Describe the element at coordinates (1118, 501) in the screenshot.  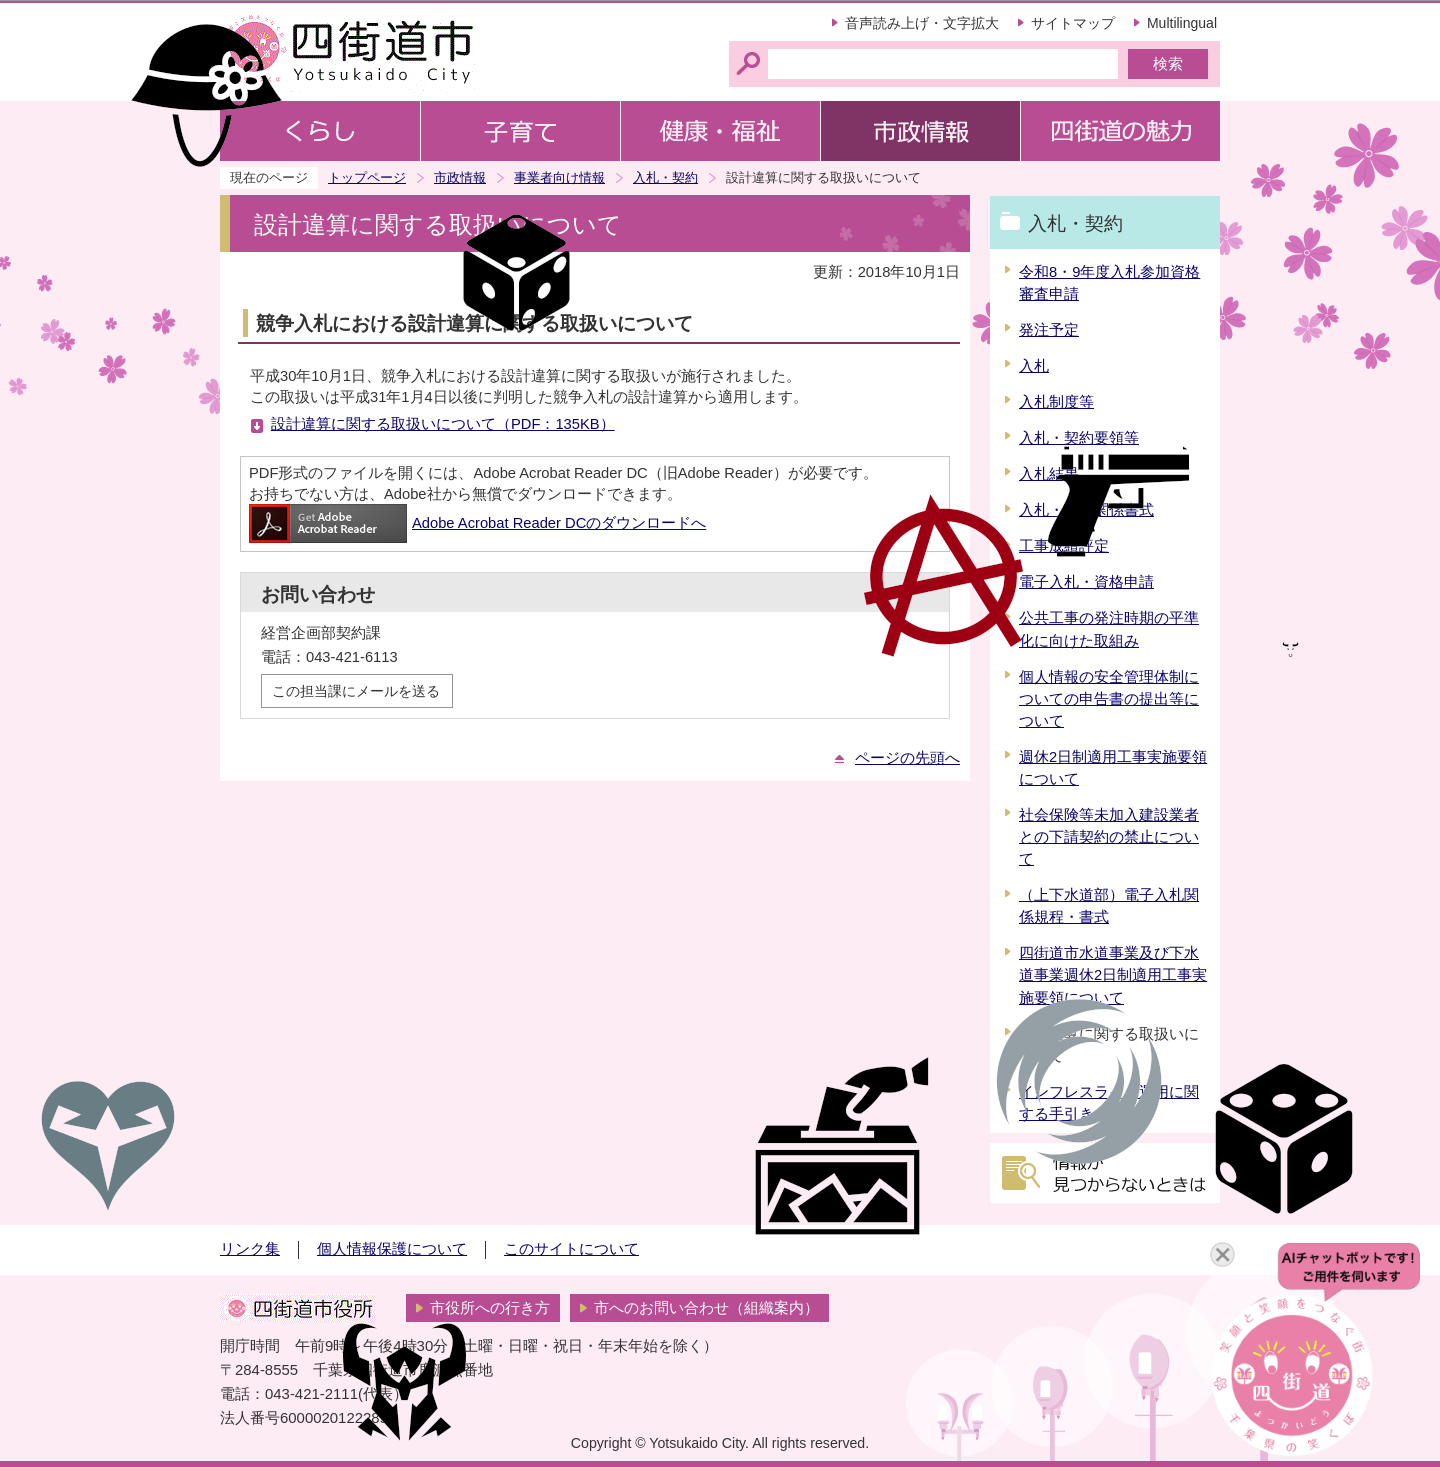
I see `access weapons inventory in game` at that location.